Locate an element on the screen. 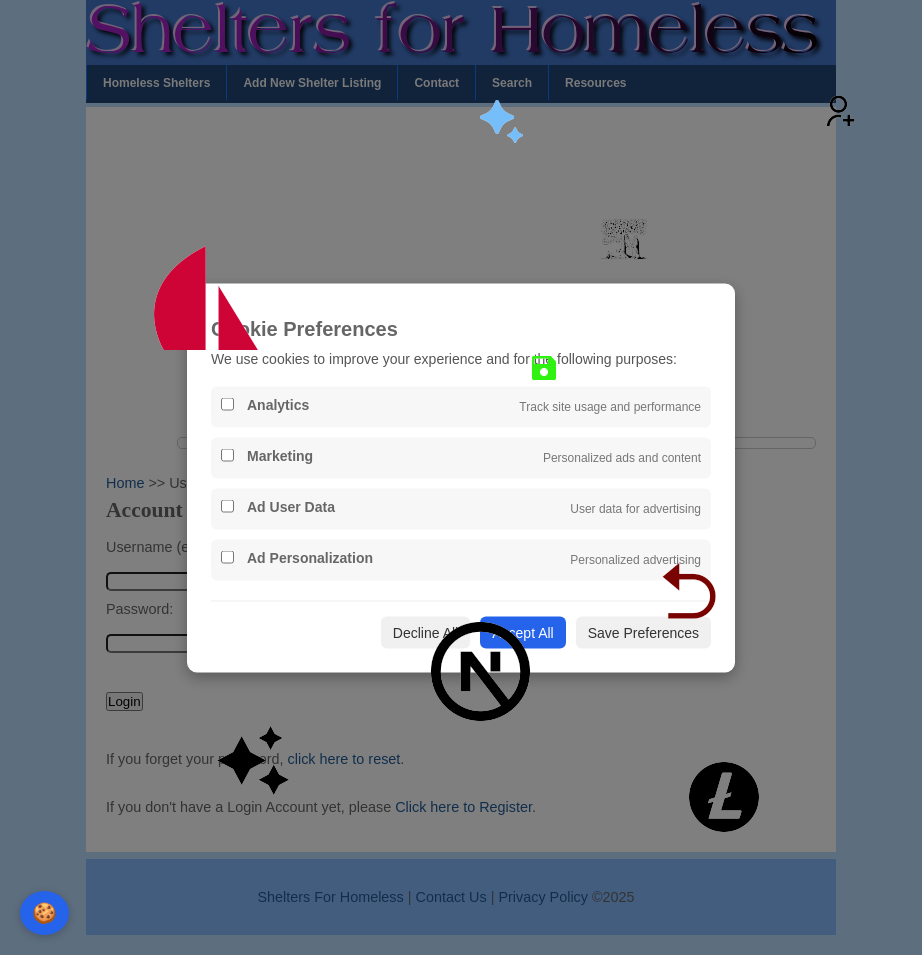  sails.js framework logo is located at coordinates (206, 298).